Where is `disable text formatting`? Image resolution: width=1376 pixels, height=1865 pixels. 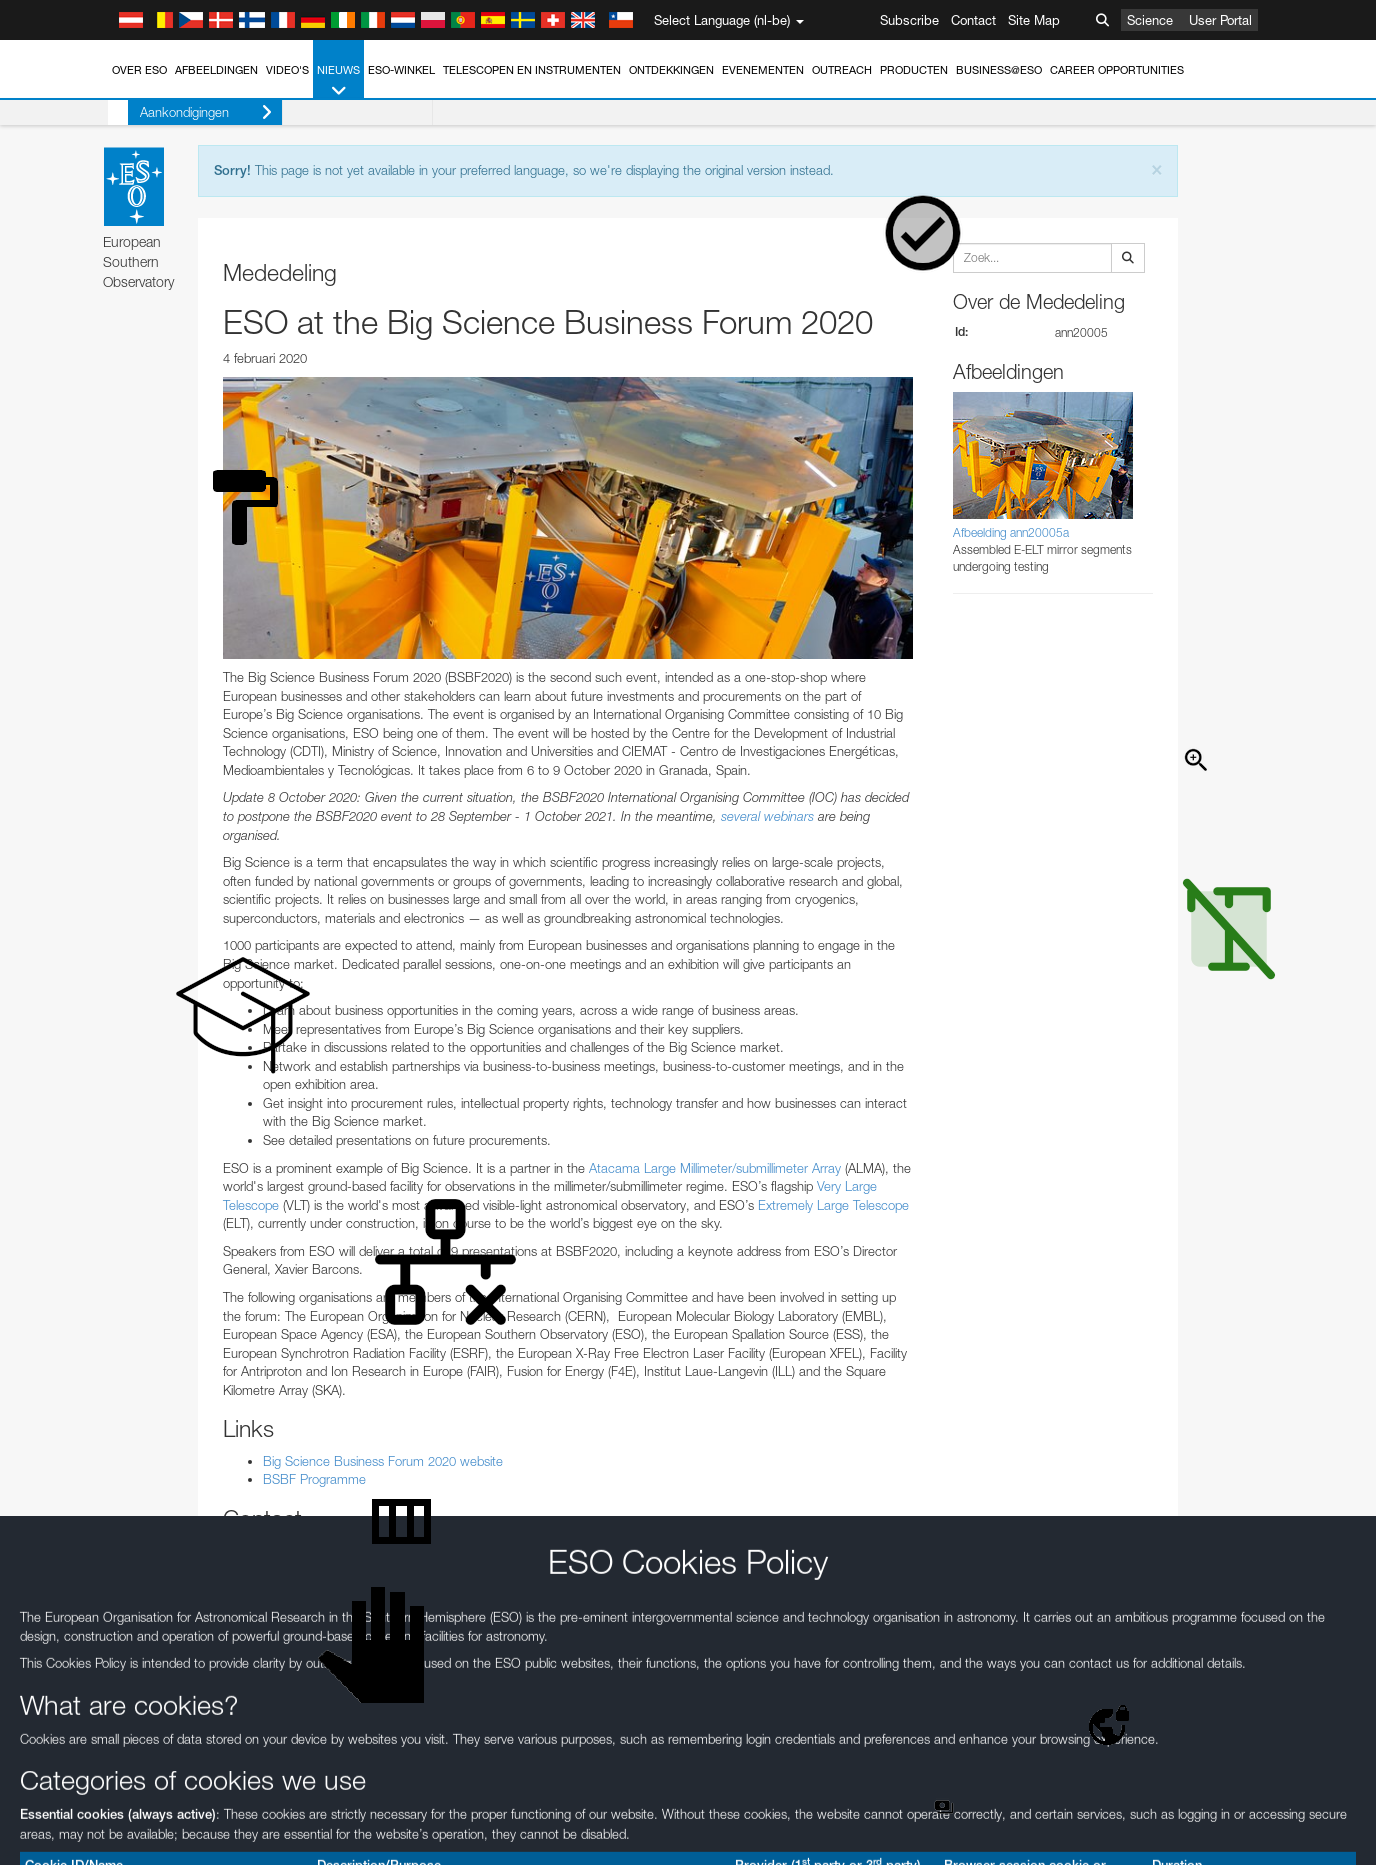
disable text formatting is located at coordinates (1229, 929).